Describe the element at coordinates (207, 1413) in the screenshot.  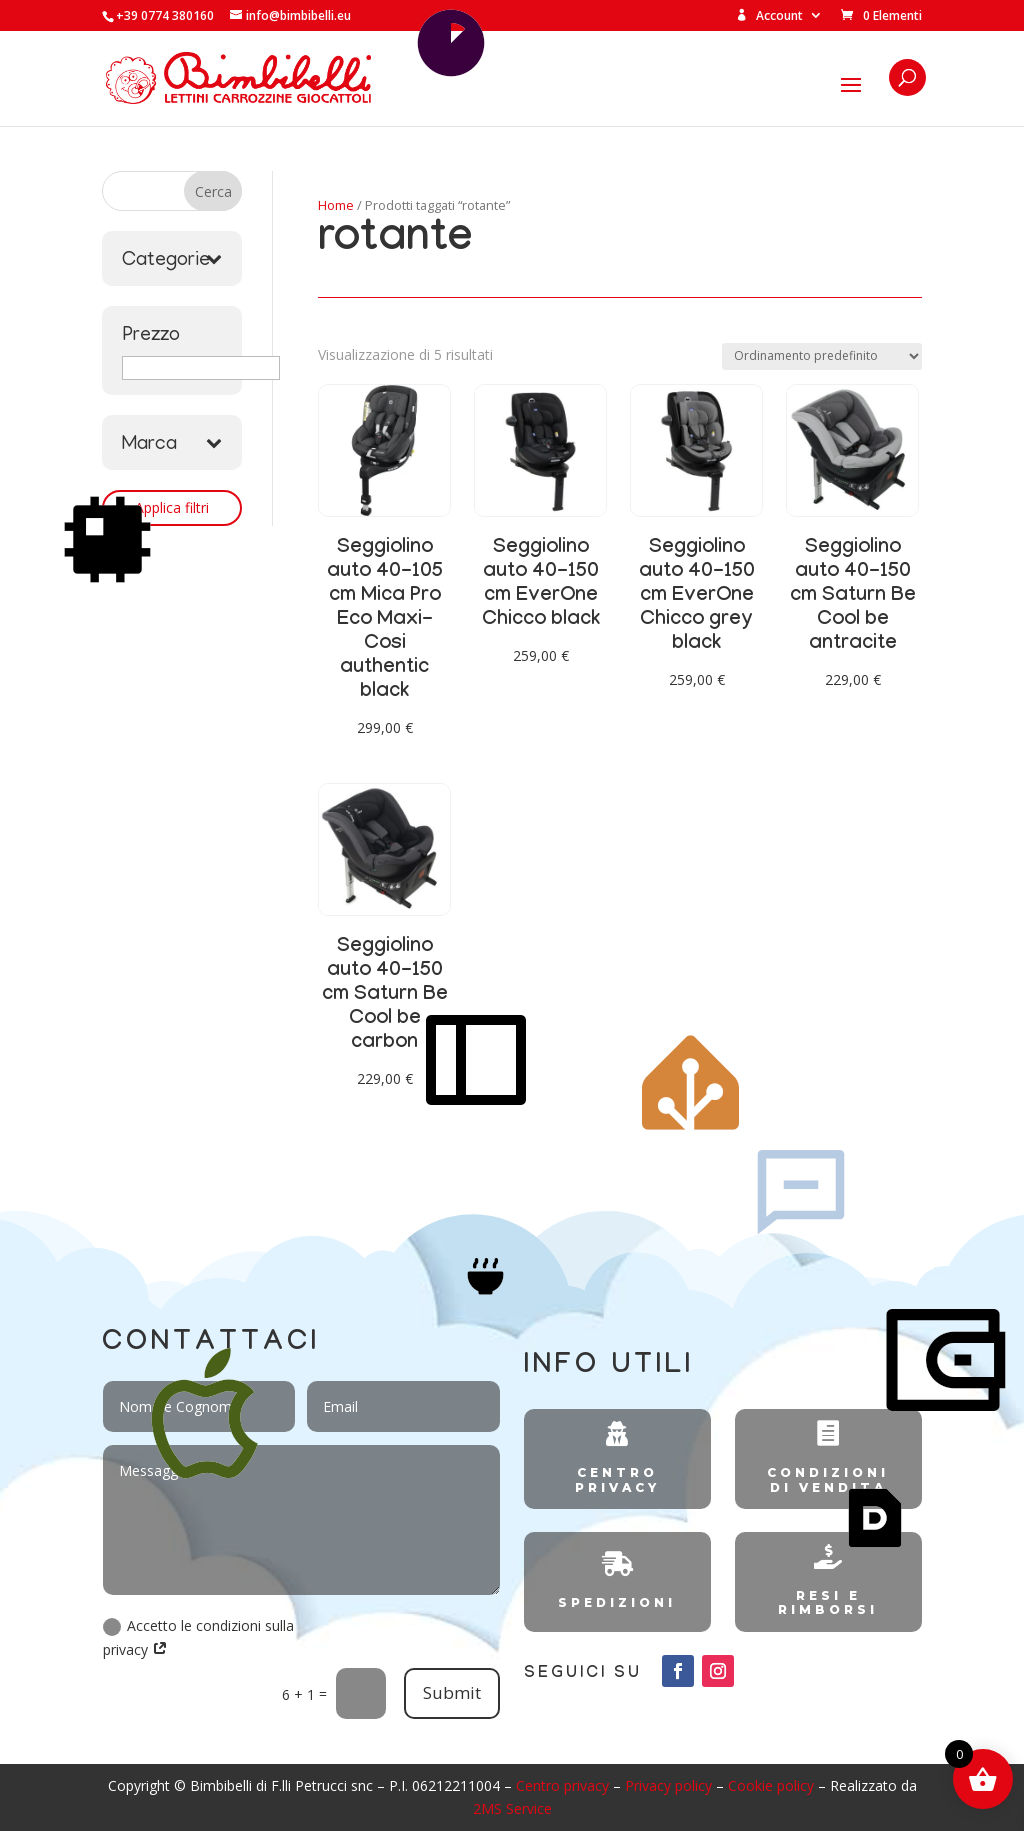
I see `apple company logo` at that location.